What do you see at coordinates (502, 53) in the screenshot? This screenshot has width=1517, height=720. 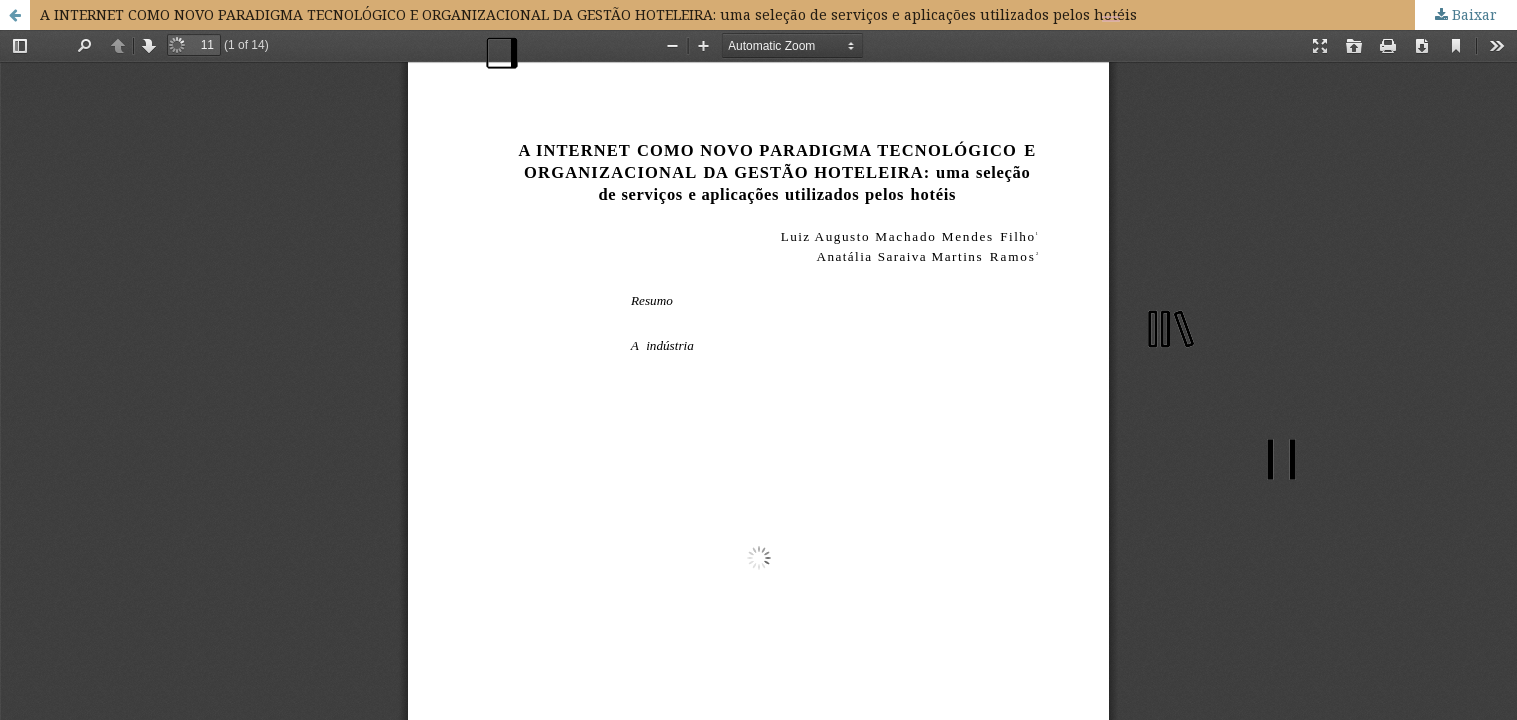 I see `move activity bar to the right side of the layout` at bounding box center [502, 53].